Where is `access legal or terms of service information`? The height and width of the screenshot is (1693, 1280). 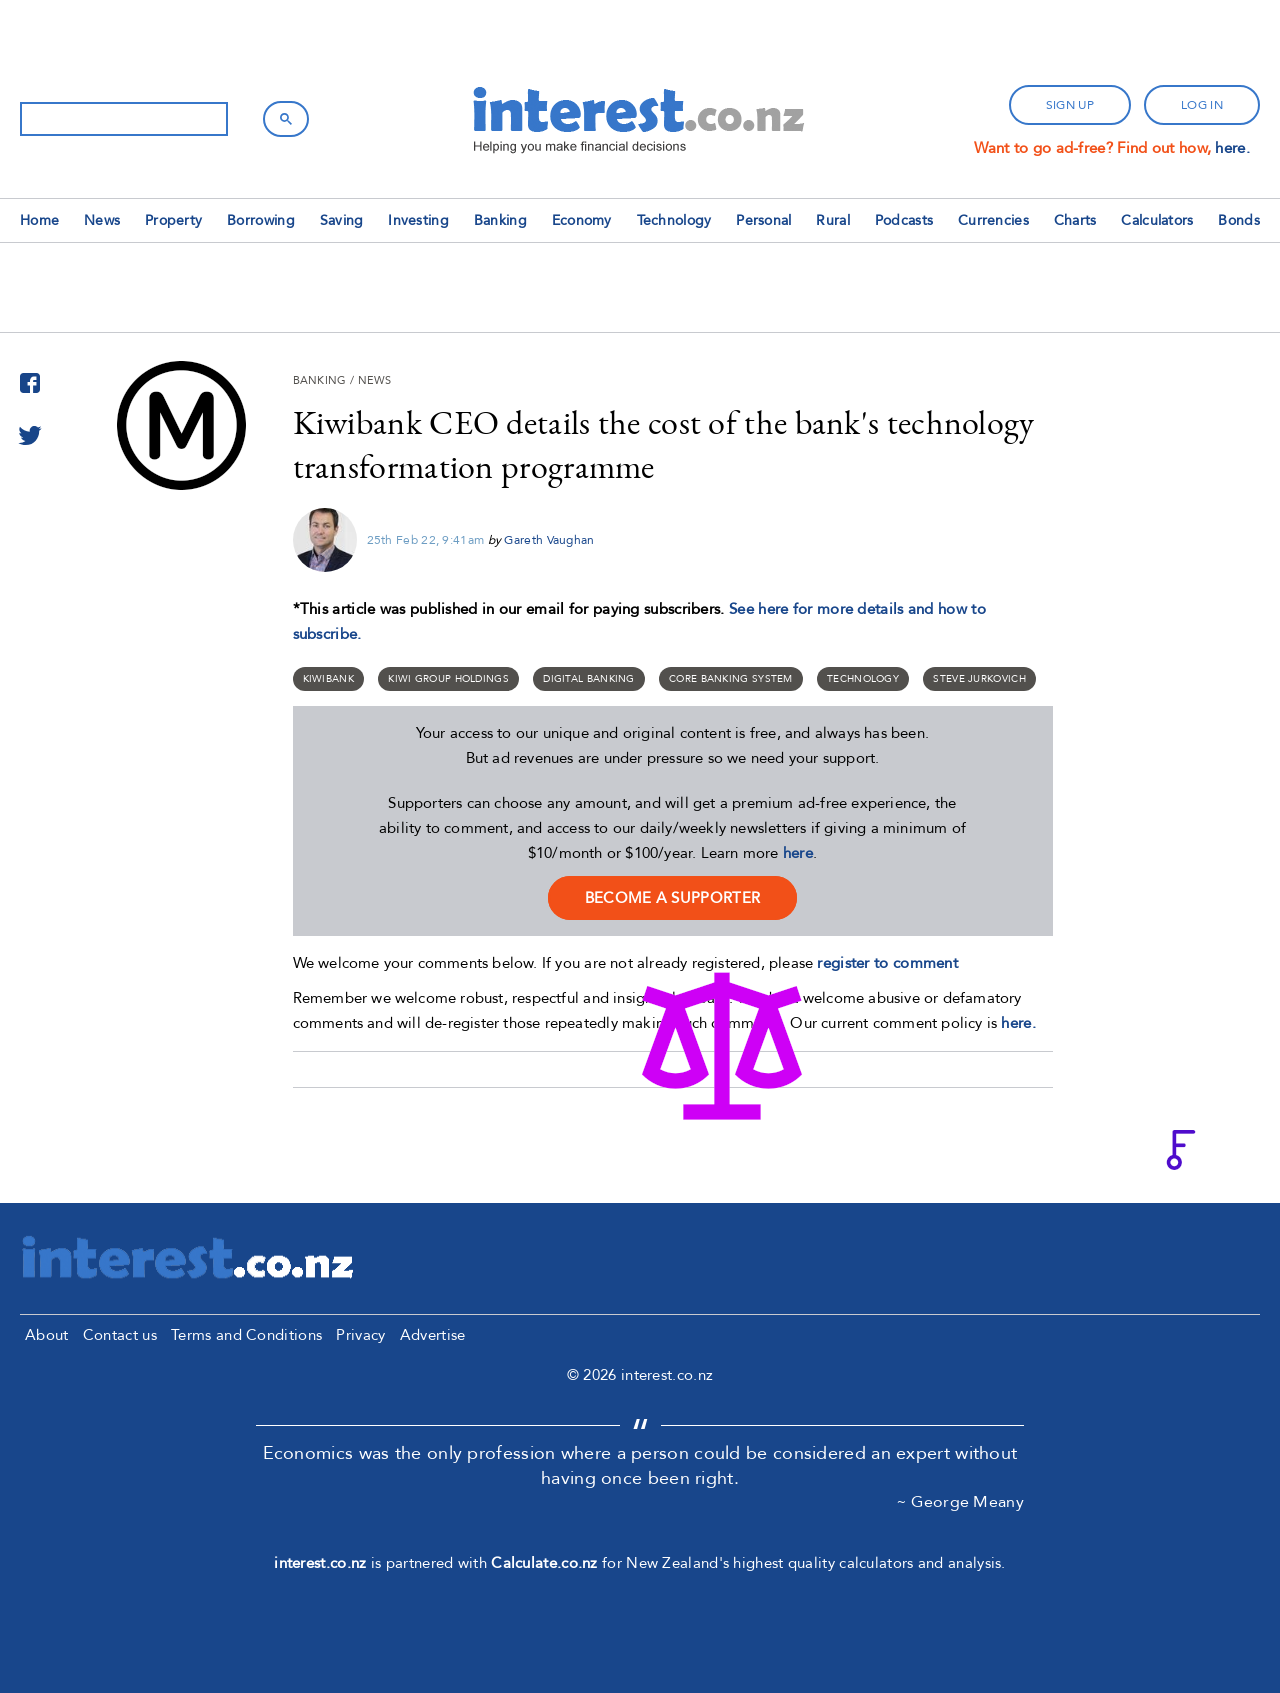
access legal or terms of service information is located at coordinates (722, 1050).